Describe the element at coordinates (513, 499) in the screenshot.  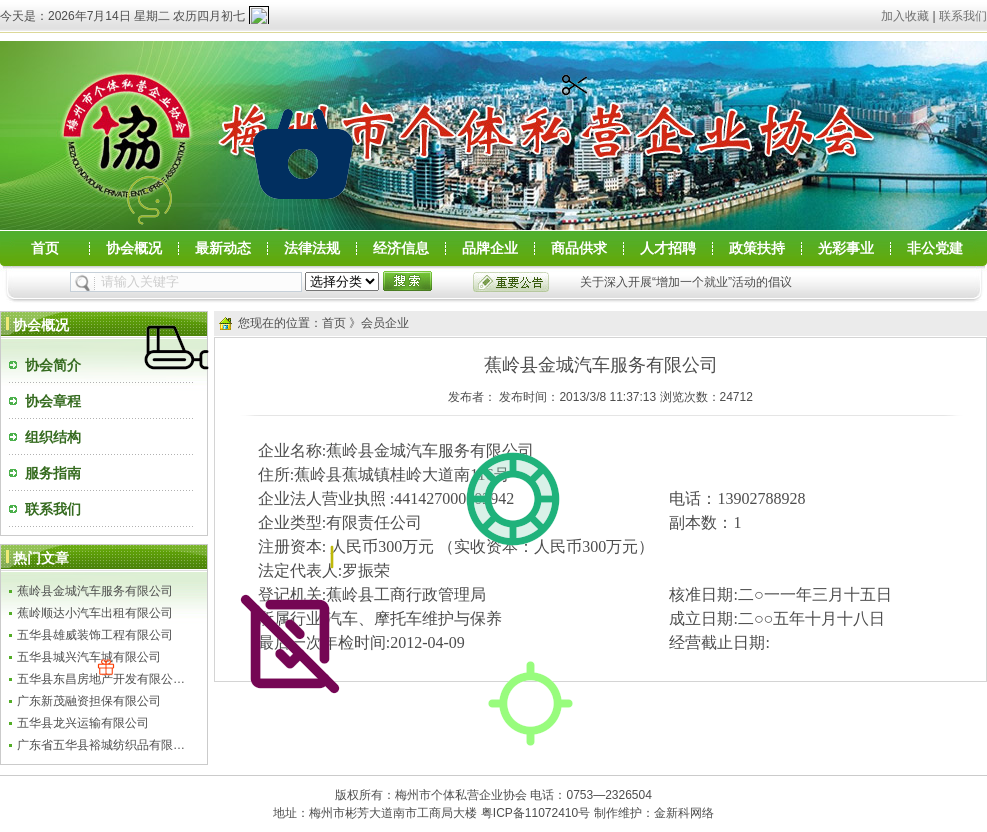
I see `access casino or gambling games` at that location.